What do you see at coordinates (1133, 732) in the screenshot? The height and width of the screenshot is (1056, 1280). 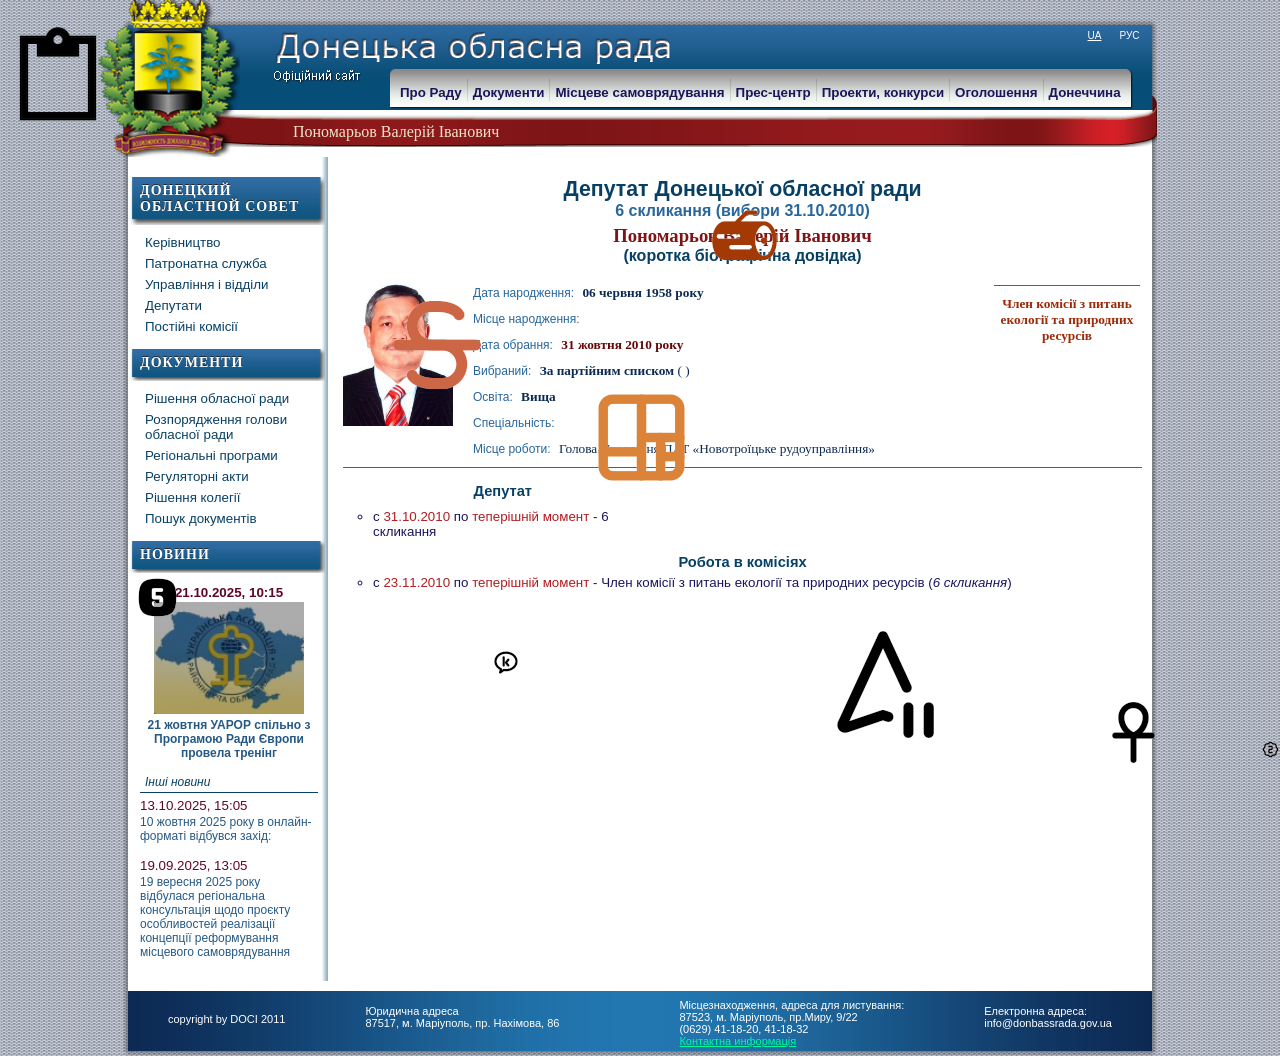 I see `symbol representing life or immortality` at bounding box center [1133, 732].